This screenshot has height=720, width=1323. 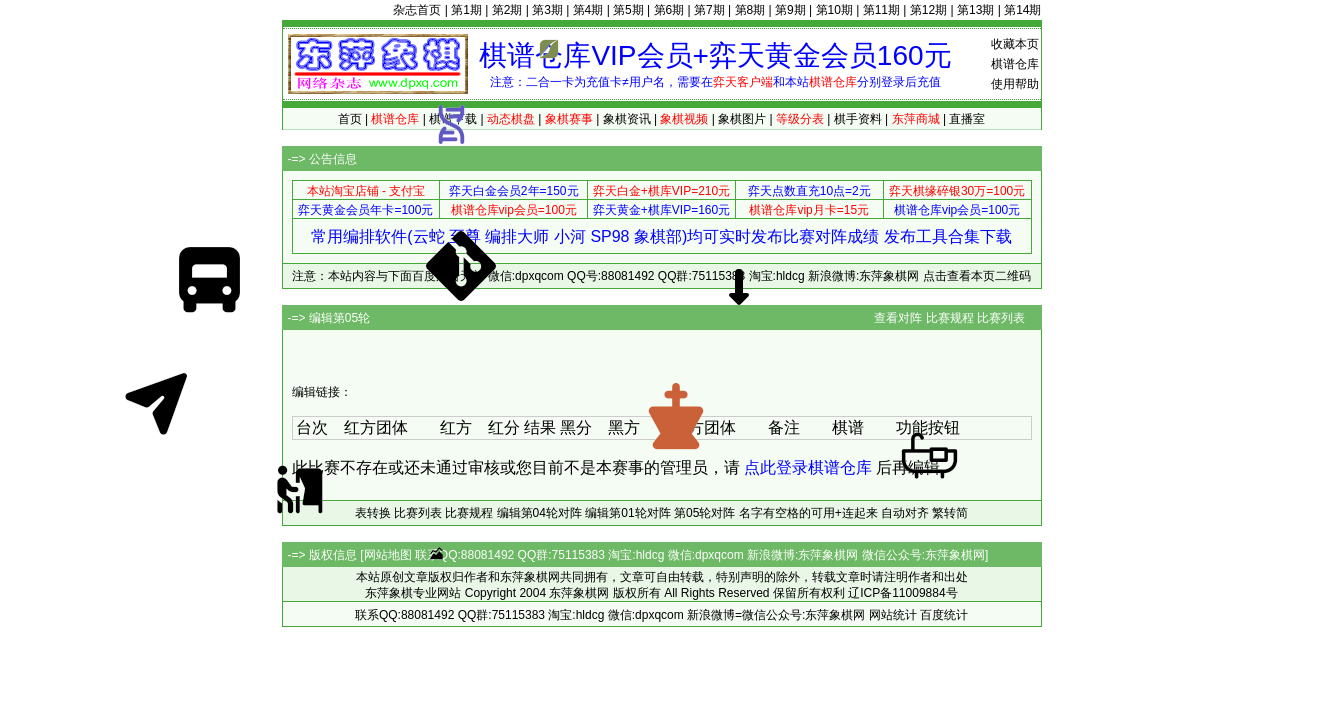 What do you see at coordinates (298, 489) in the screenshot?
I see `access voting or polling booth` at bounding box center [298, 489].